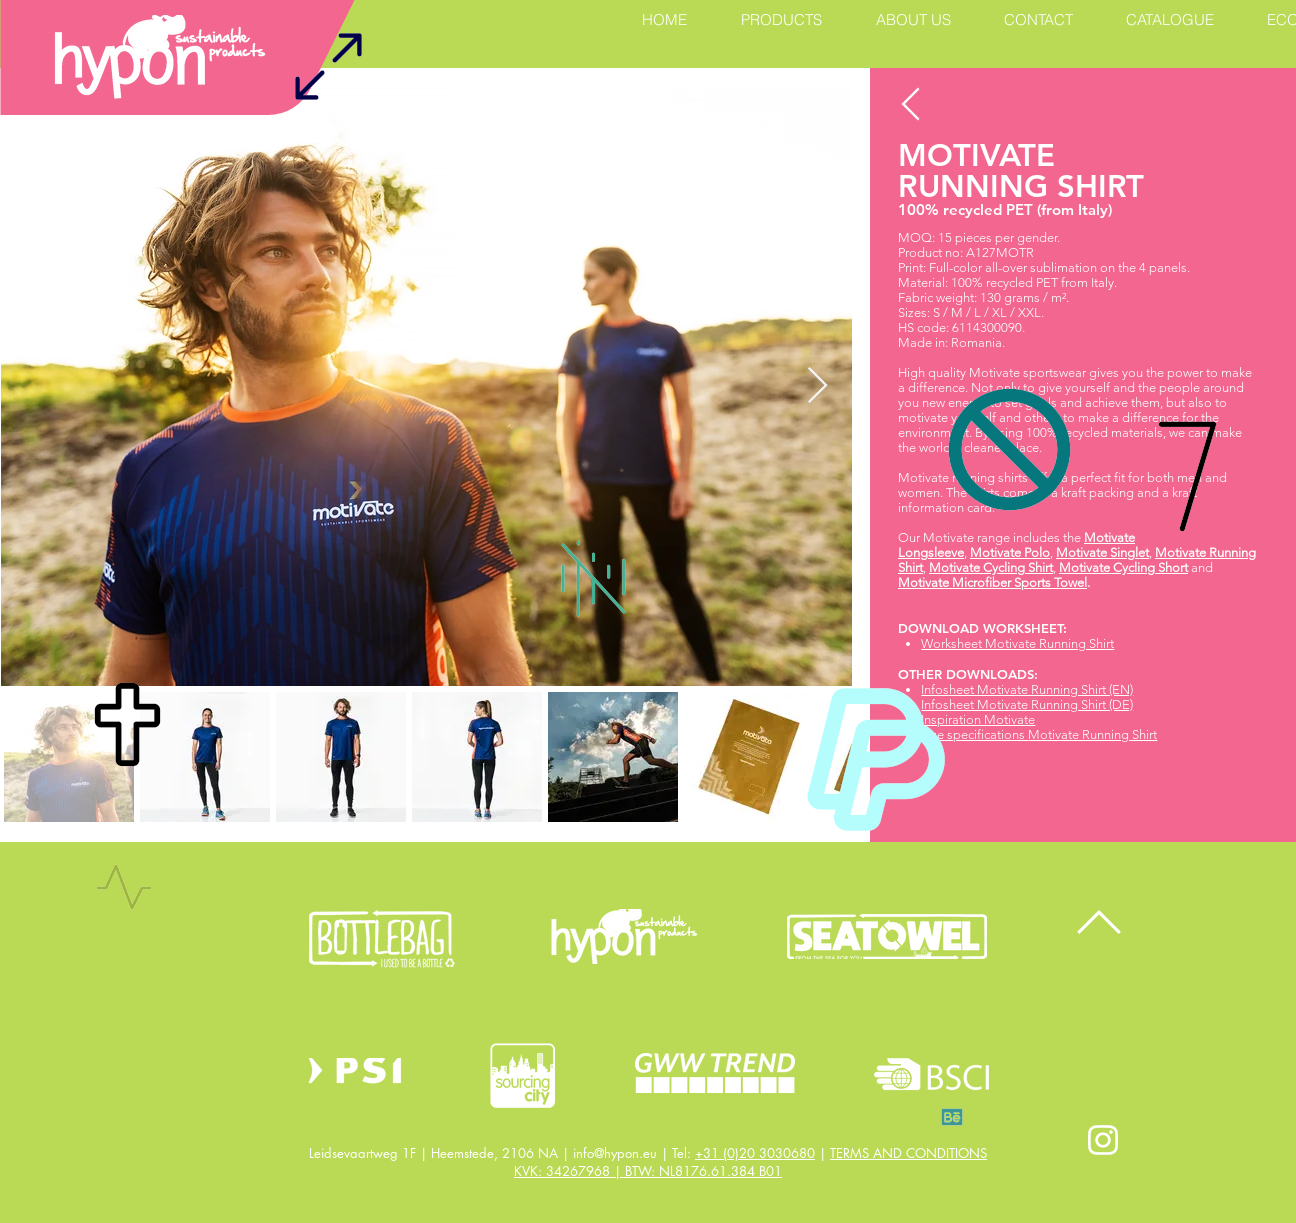 Image resolution: width=1296 pixels, height=1223 pixels. Describe the element at coordinates (328, 66) in the screenshot. I see `expand to fullscreen mode` at that location.